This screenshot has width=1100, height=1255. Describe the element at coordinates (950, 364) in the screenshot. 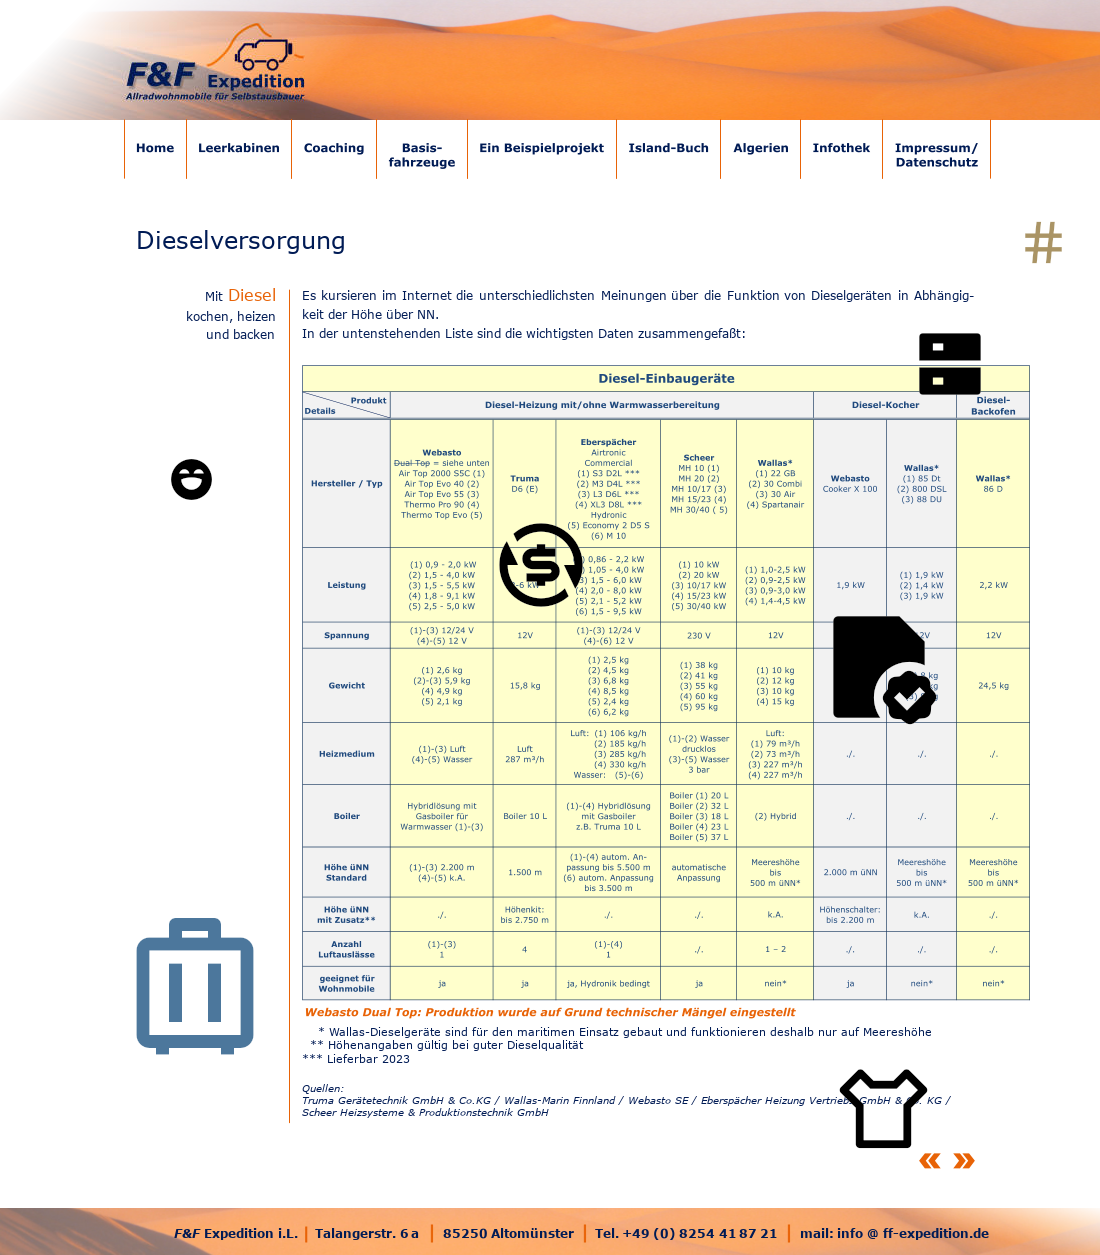

I see `access server settings or management` at that location.